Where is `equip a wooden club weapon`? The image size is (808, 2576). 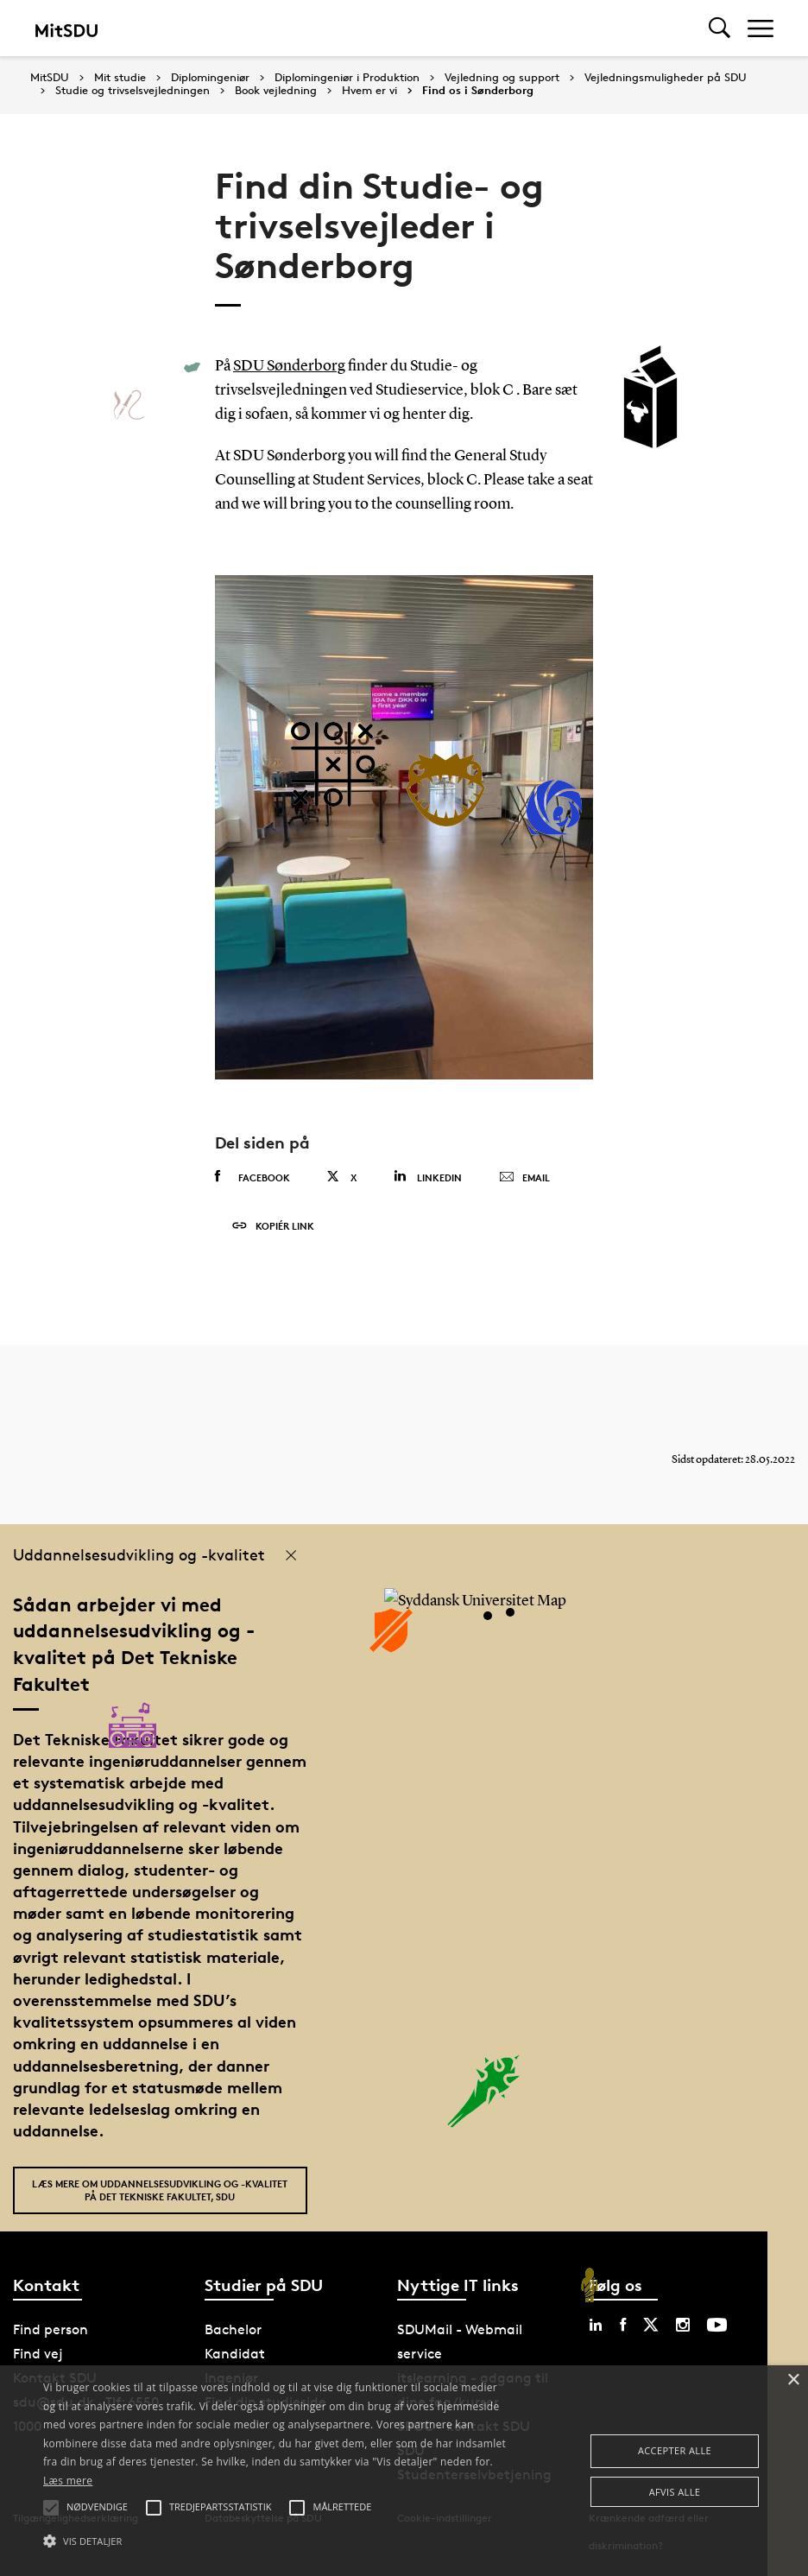 equip a wooden club weapon is located at coordinates (483, 2091).